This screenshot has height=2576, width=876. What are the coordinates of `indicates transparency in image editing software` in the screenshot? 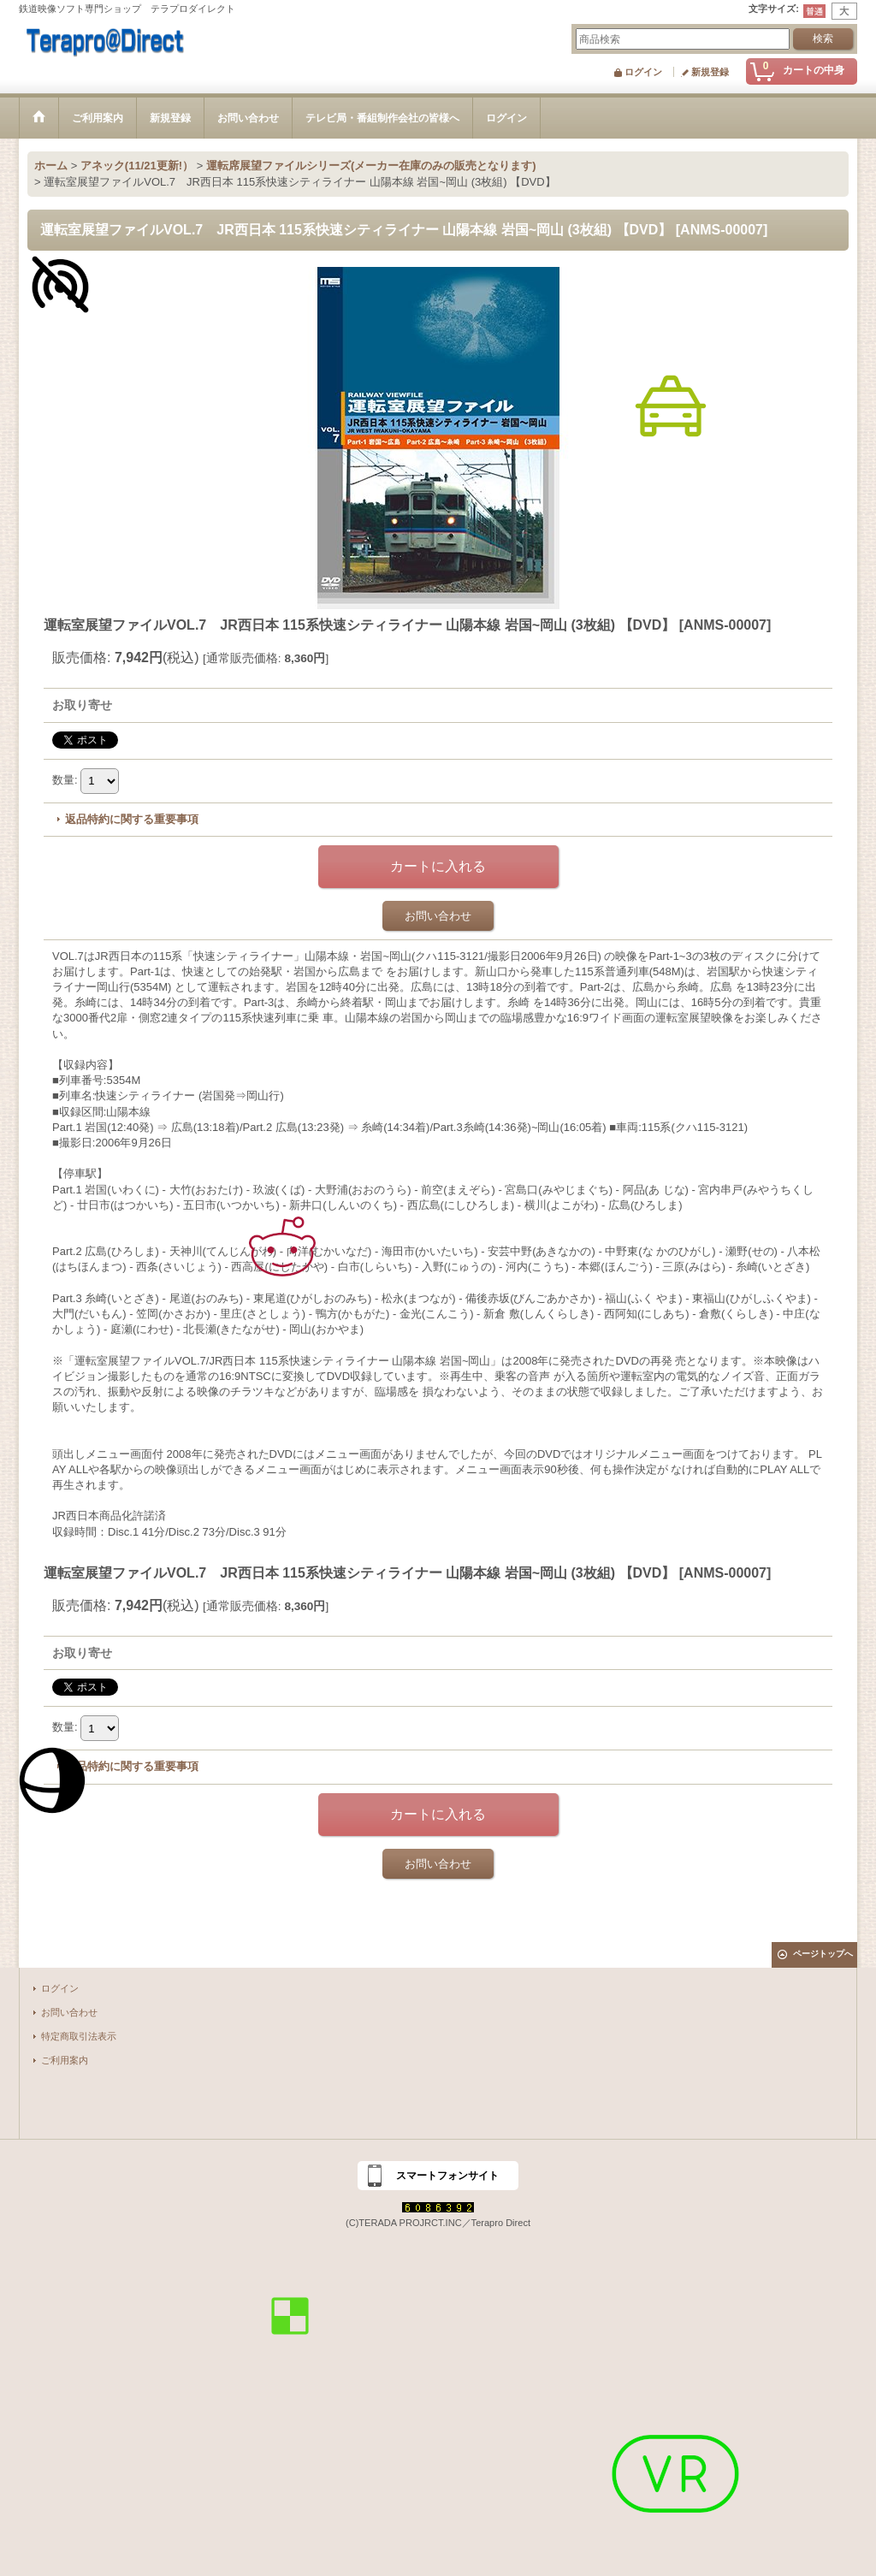 It's located at (290, 2316).